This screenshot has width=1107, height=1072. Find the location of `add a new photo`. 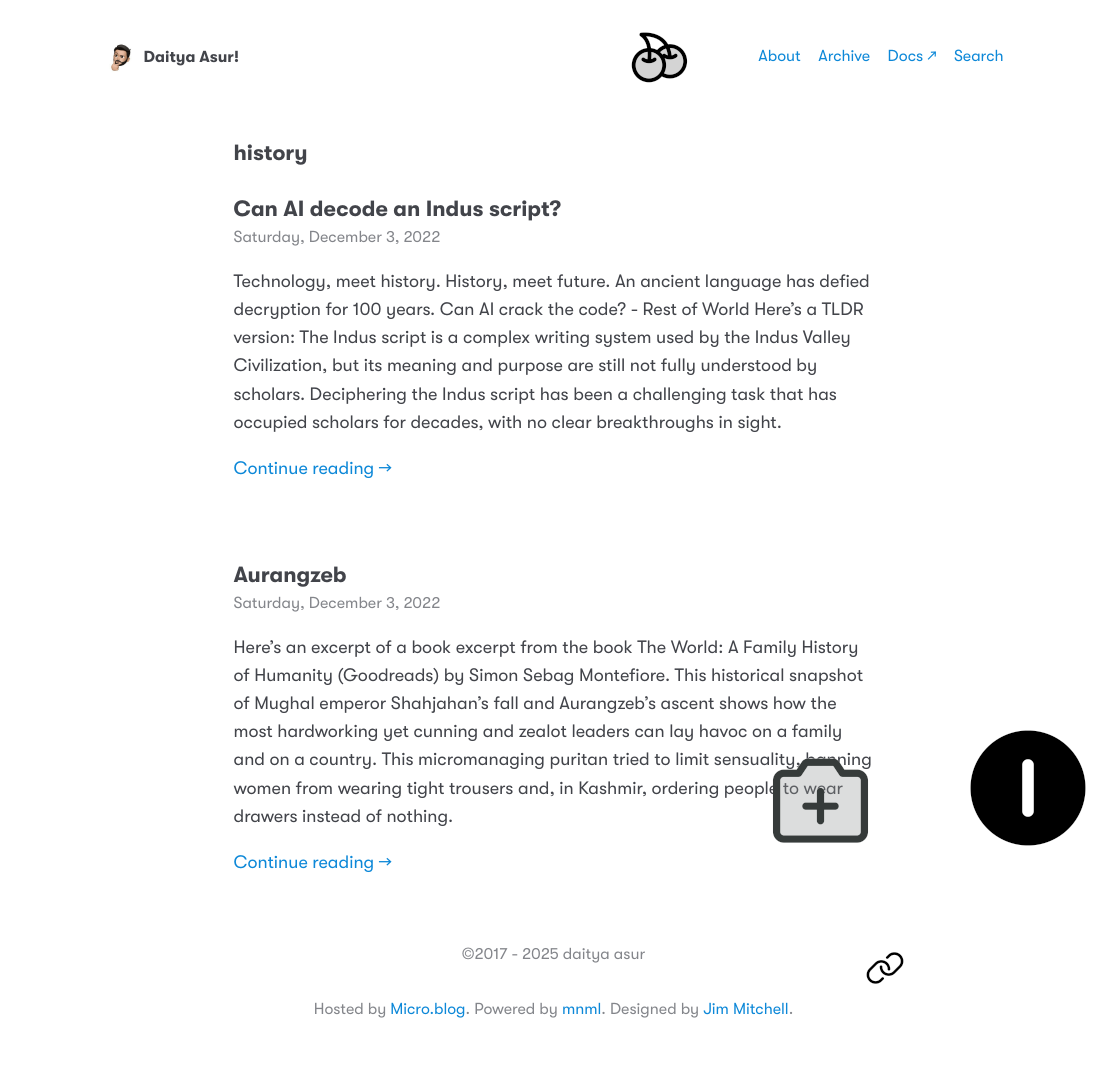

add a new photo is located at coordinates (820, 802).